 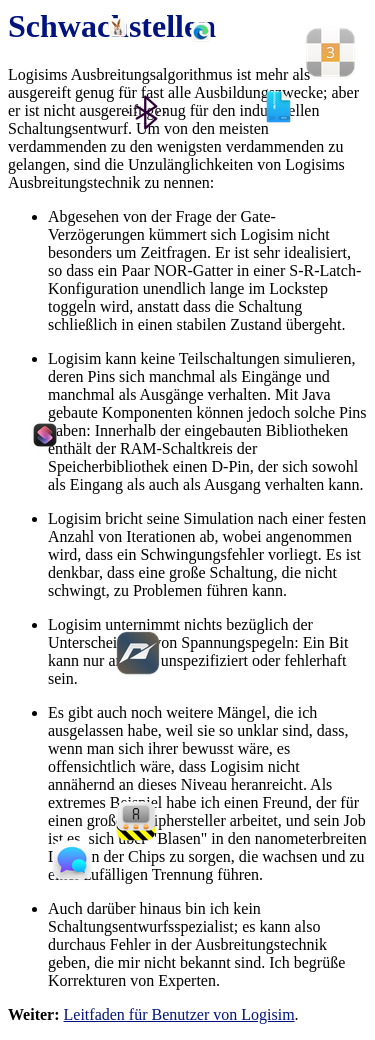 I want to click on bluetooth is enabled and active, so click(x=146, y=112).